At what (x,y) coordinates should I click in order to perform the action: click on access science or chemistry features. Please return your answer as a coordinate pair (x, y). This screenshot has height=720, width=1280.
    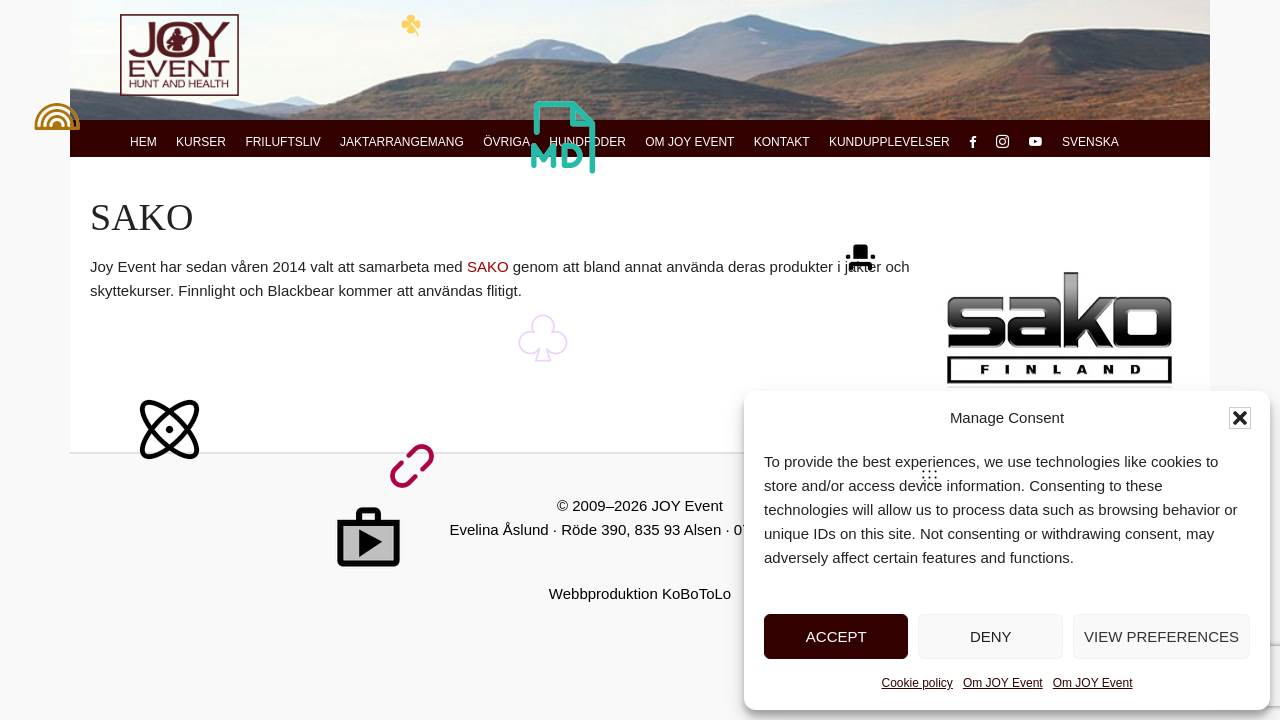
    Looking at the image, I should click on (169, 429).